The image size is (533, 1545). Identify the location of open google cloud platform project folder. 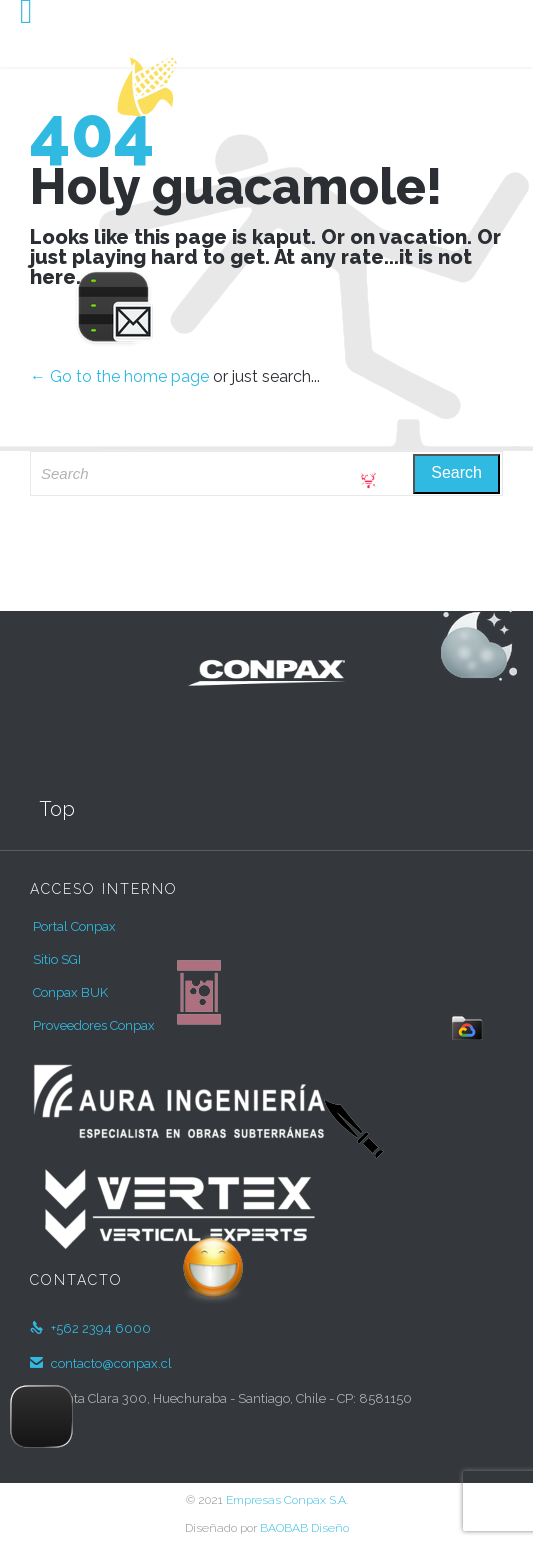
(467, 1029).